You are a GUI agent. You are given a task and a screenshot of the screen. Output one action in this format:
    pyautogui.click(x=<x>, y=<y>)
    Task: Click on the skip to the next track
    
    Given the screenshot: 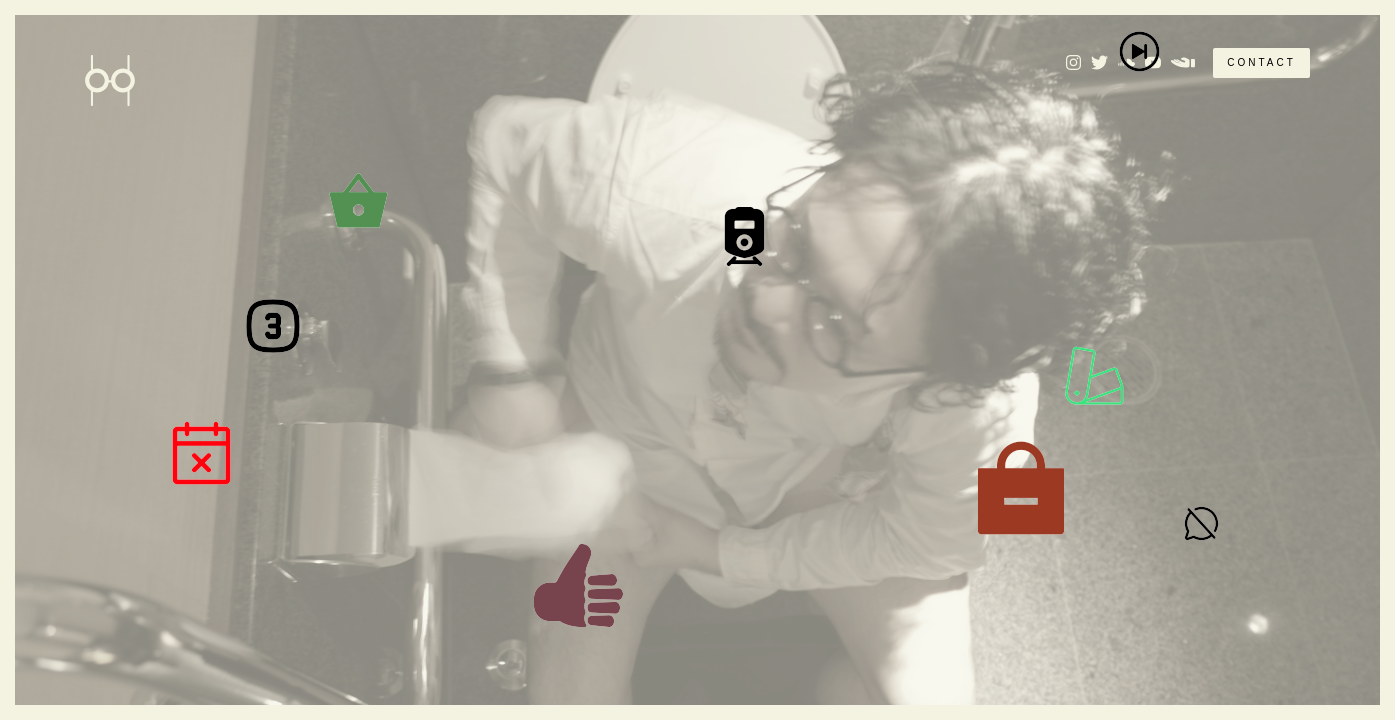 What is the action you would take?
    pyautogui.click(x=1139, y=51)
    